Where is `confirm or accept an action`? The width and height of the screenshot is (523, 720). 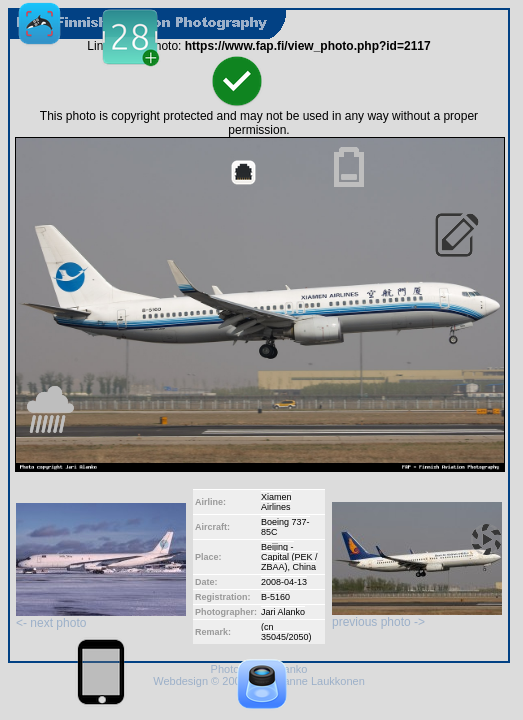 confirm or accept an action is located at coordinates (237, 81).